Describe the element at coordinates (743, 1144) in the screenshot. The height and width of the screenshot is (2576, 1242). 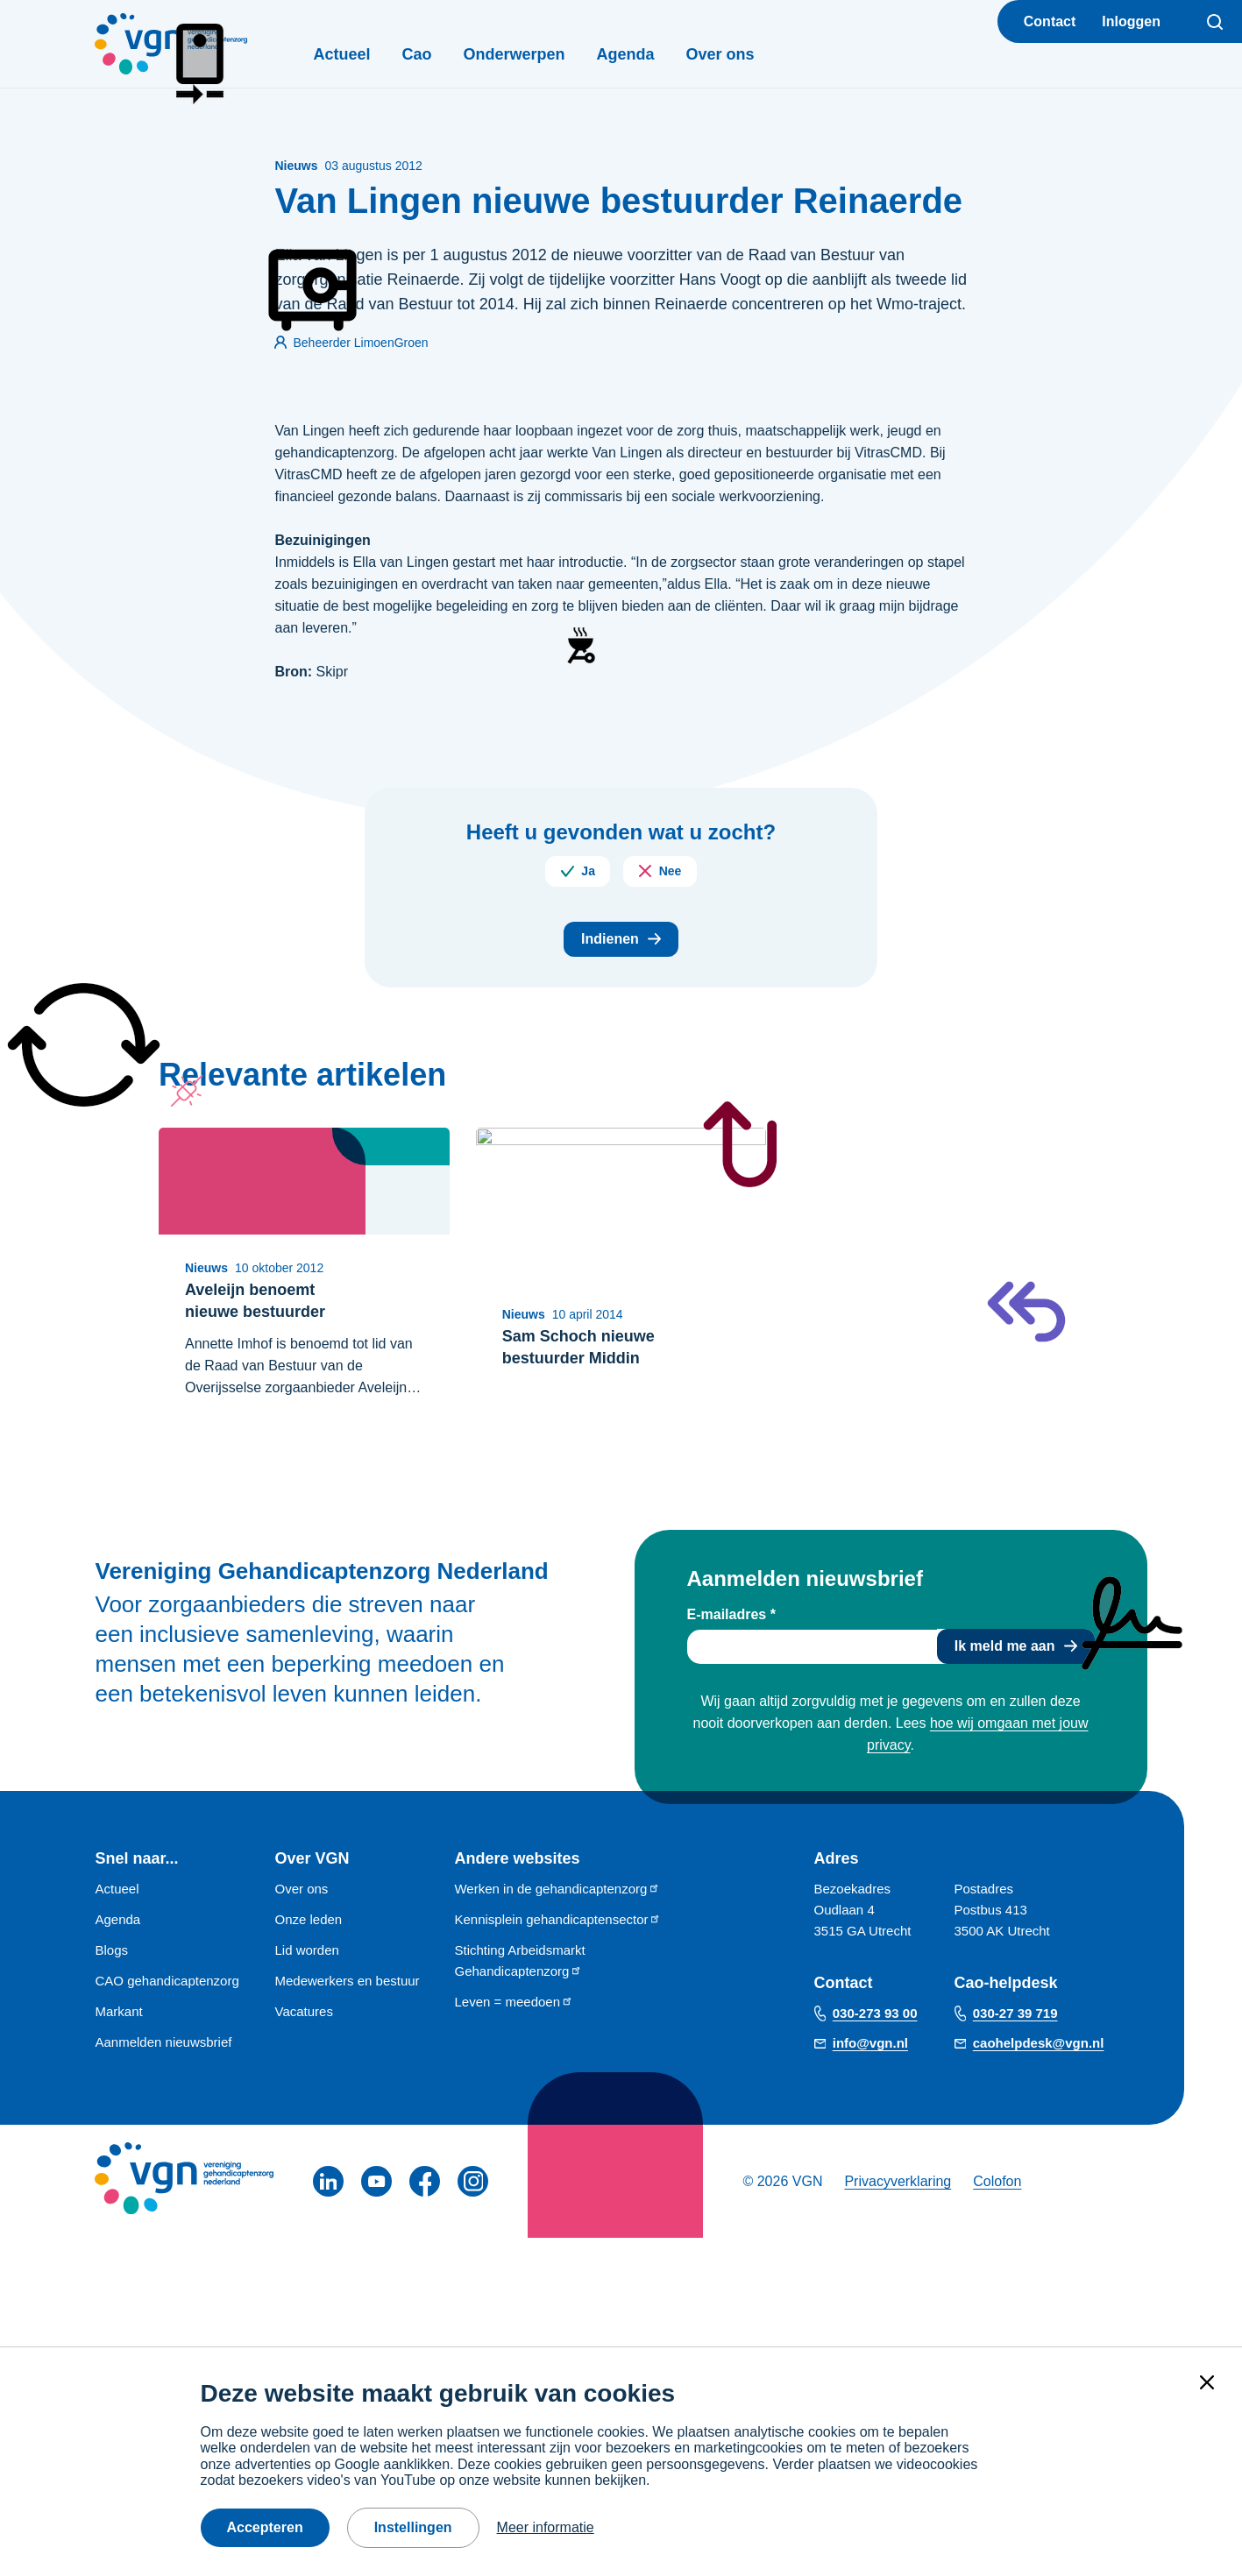
I see `go back to previous screen or section` at that location.